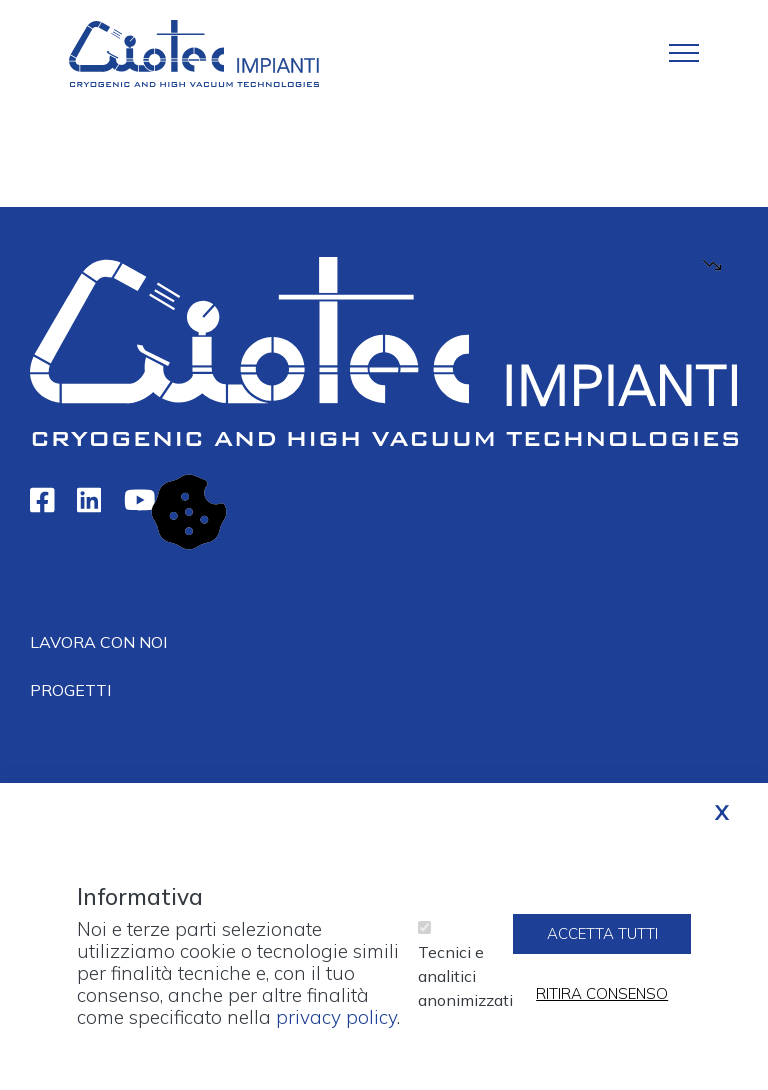 The width and height of the screenshot is (768, 1090). I want to click on manage cookie consent preferences, so click(189, 512).